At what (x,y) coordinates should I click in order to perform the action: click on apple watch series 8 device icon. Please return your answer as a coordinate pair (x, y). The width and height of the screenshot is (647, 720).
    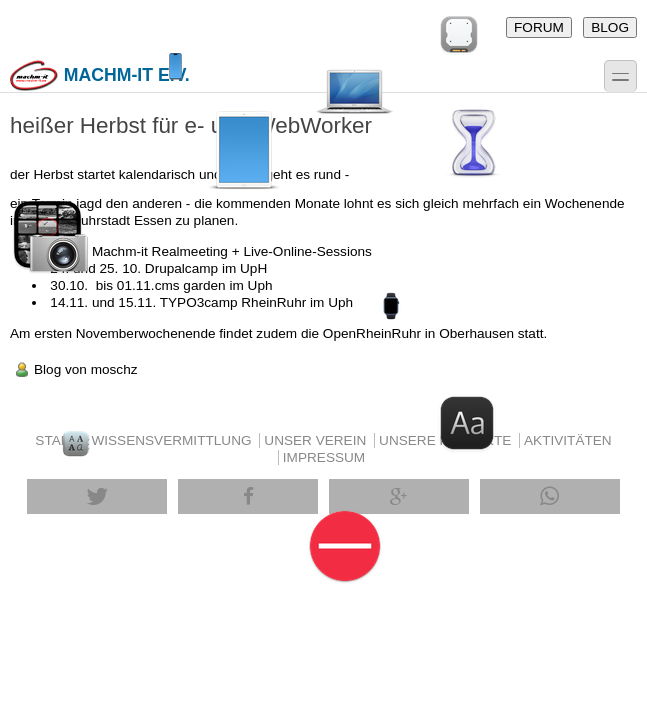
    Looking at the image, I should click on (391, 306).